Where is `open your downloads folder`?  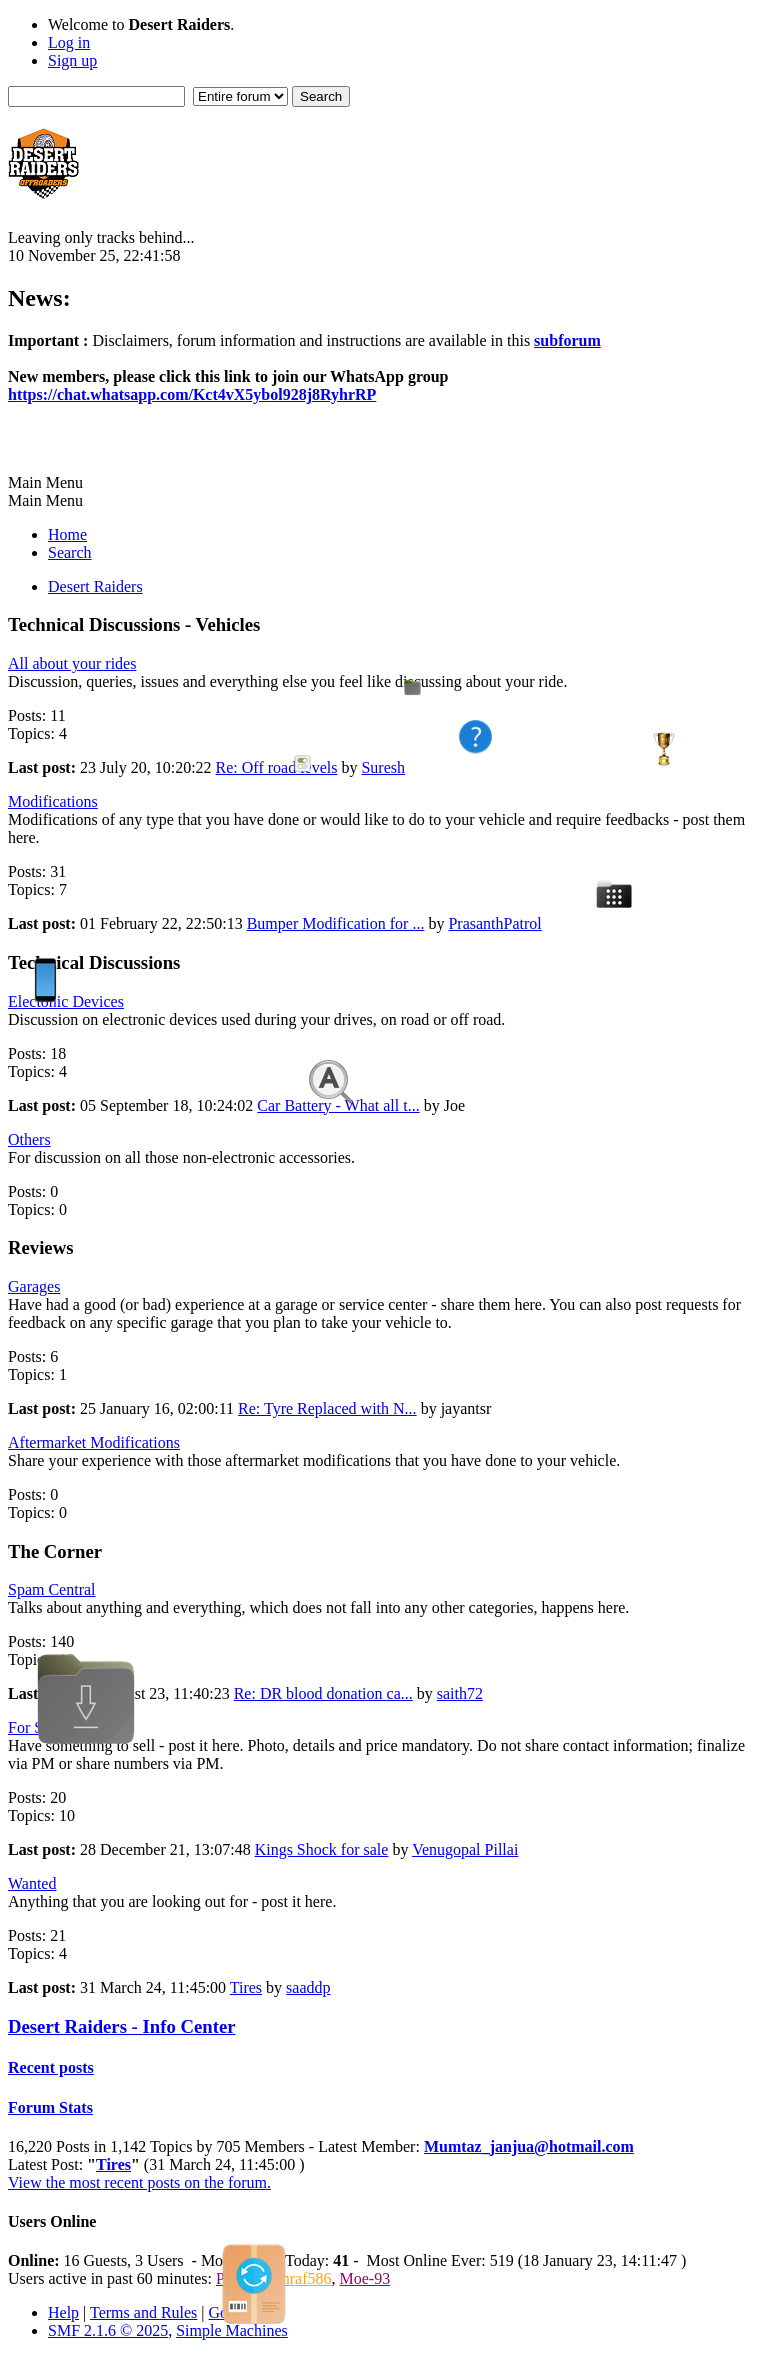 open your downloads folder is located at coordinates (86, 1699).